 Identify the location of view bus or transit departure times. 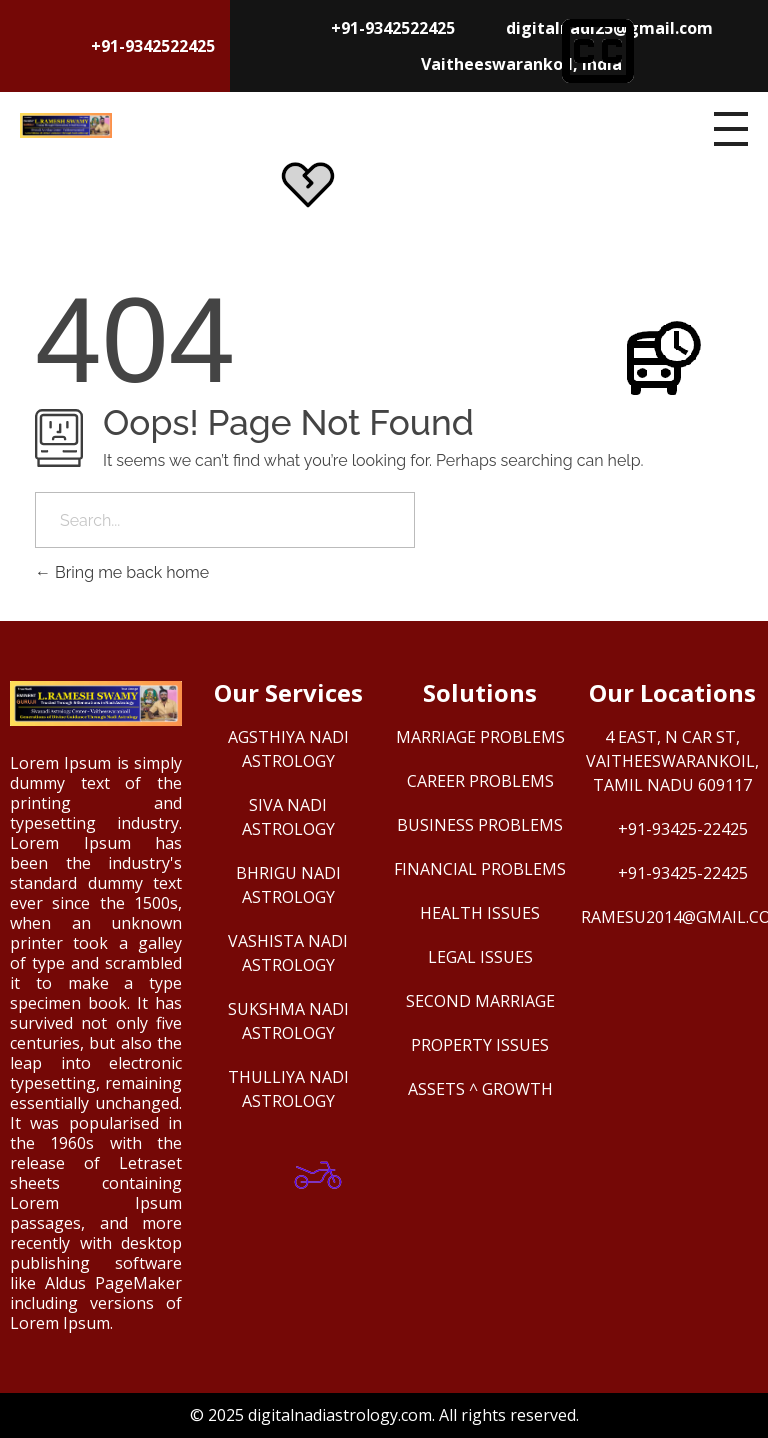
(664, 358).